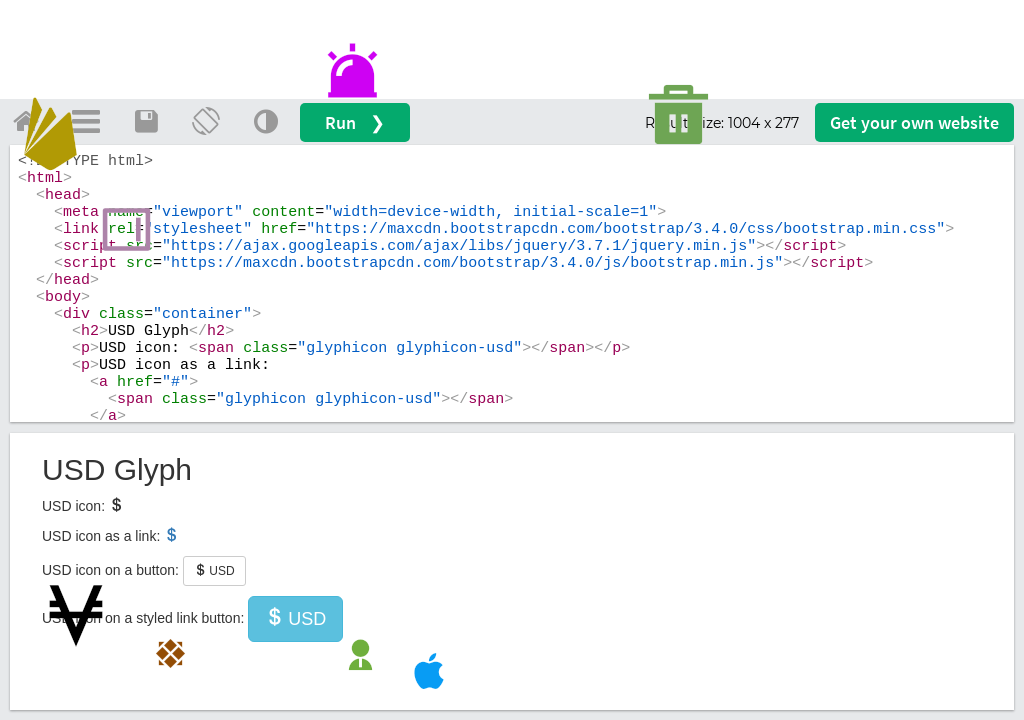 Image resolution: width=1024 pixels, height=720 pixels. What do you see at coordinates (352, 70) in the screenshot?
I see `indicates a system warning or alert` at bounding box center [352, 70].